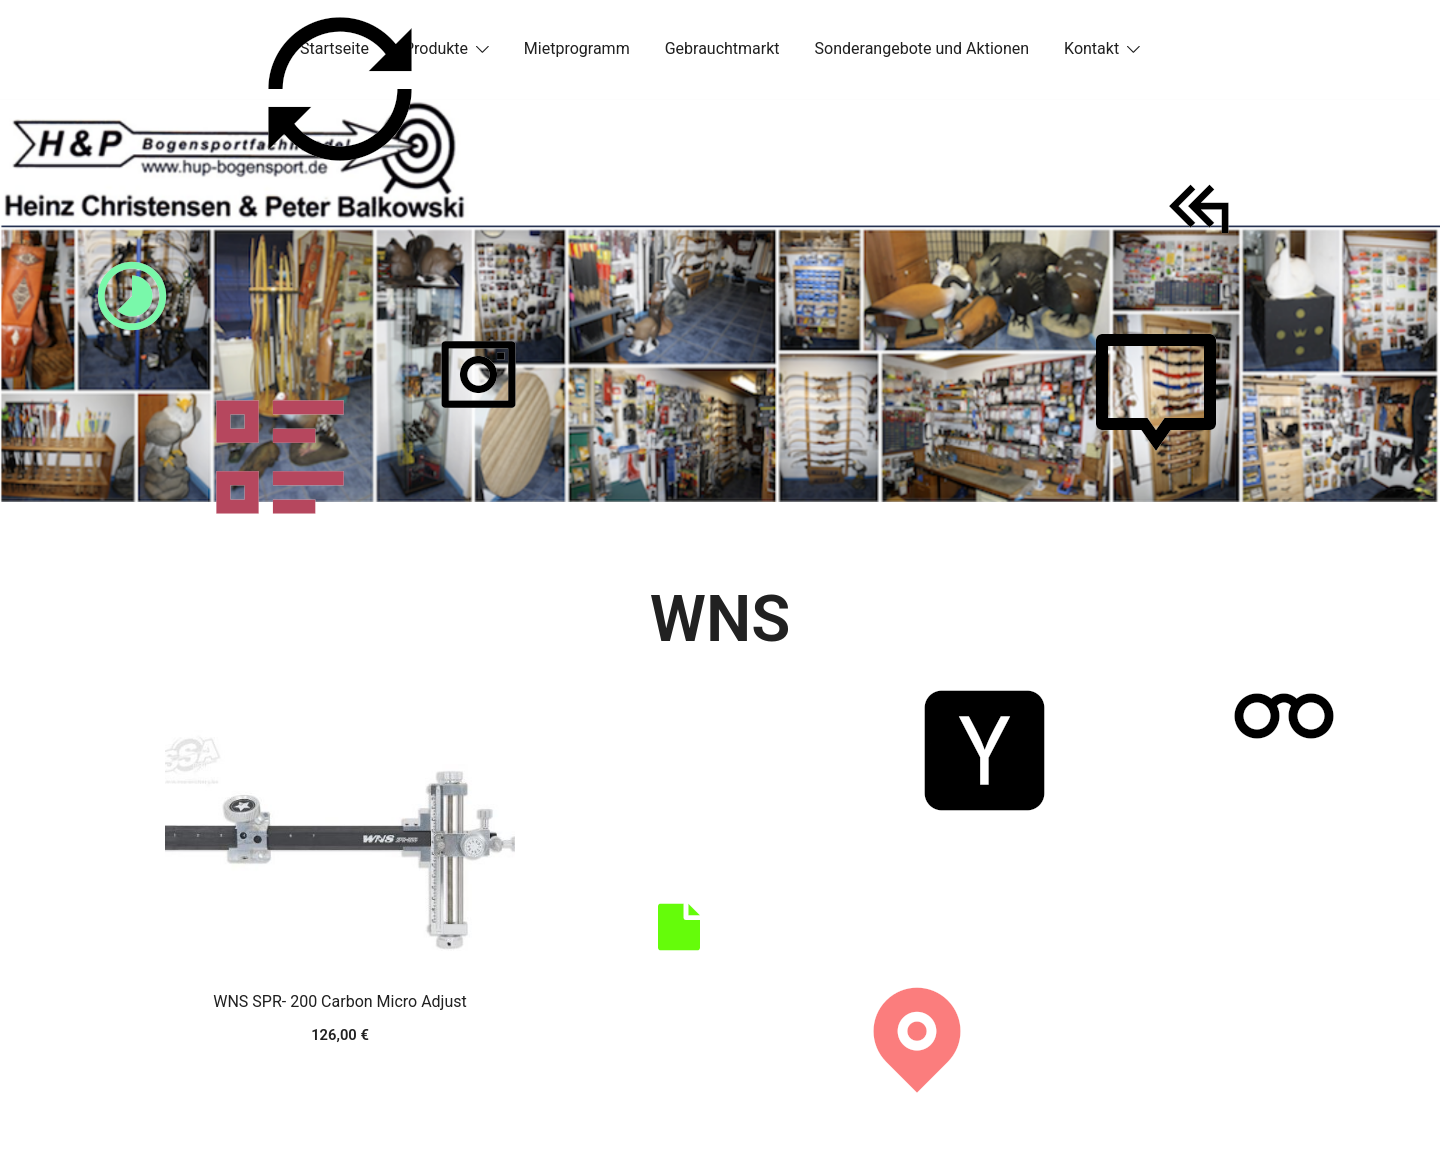  I want to click on refresh or reload content, so click(340, 89).